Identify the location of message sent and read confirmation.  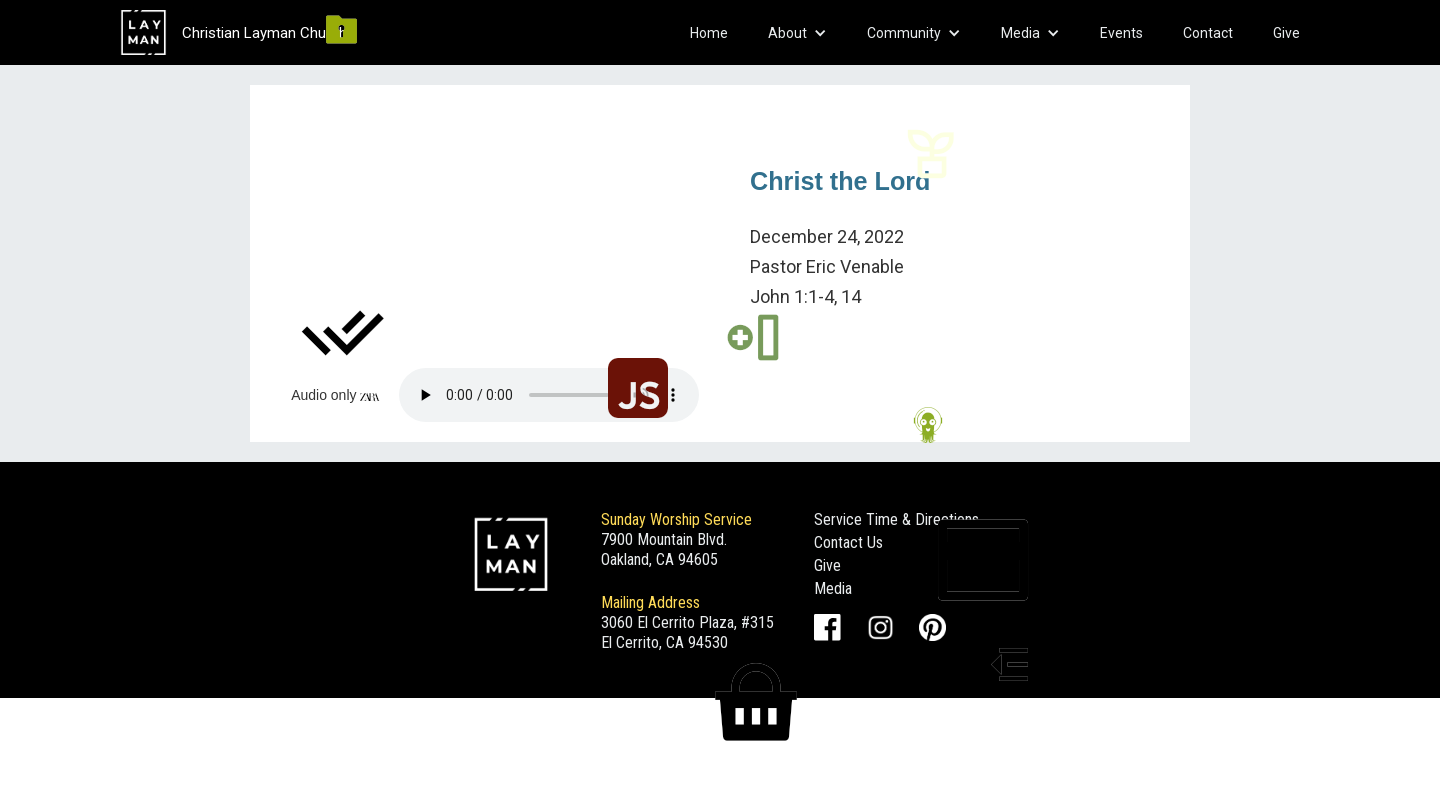
(343, 333).